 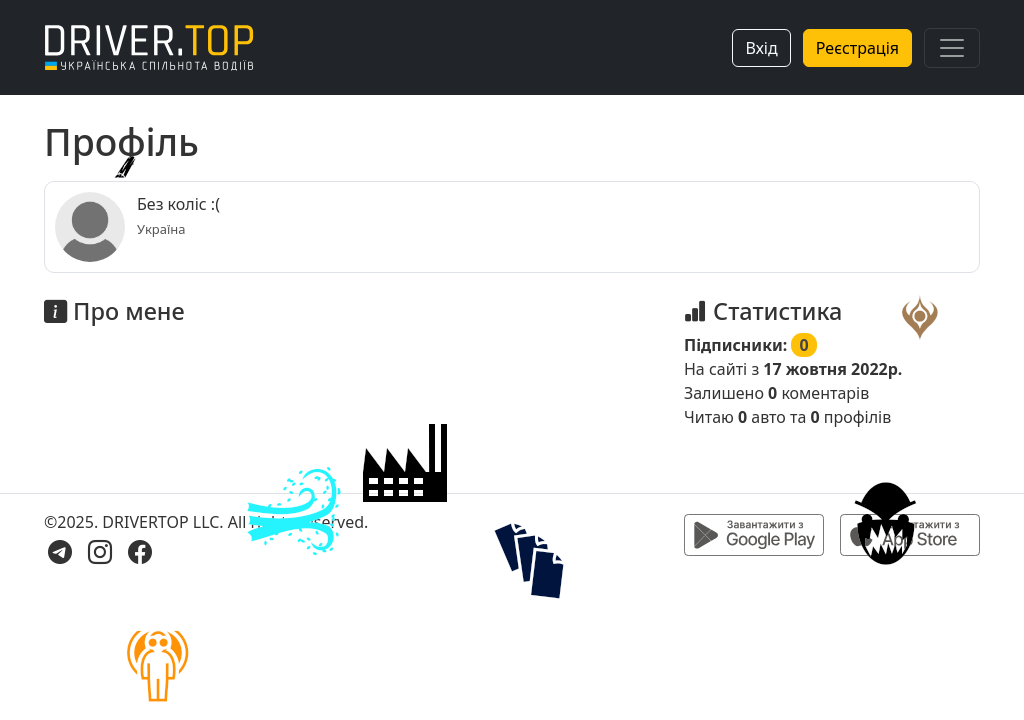 What do you see at coordinates (125, 167) in the screenshot?
I see `wood or lumber resource in a crafting game` at bounding box center [125, 167].